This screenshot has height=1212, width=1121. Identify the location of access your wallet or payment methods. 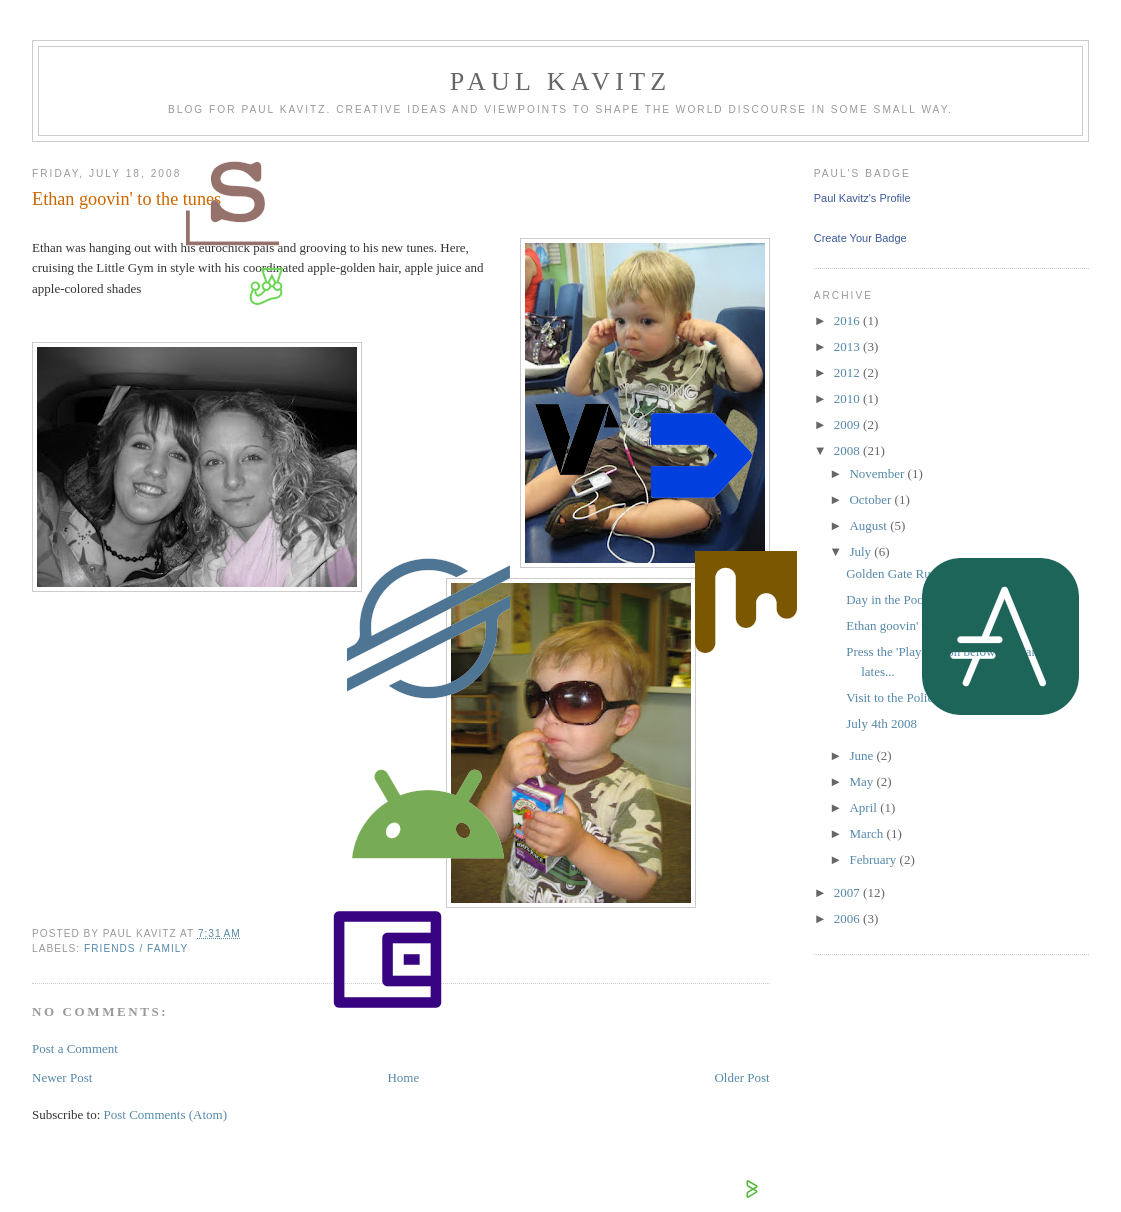
(387, 959).